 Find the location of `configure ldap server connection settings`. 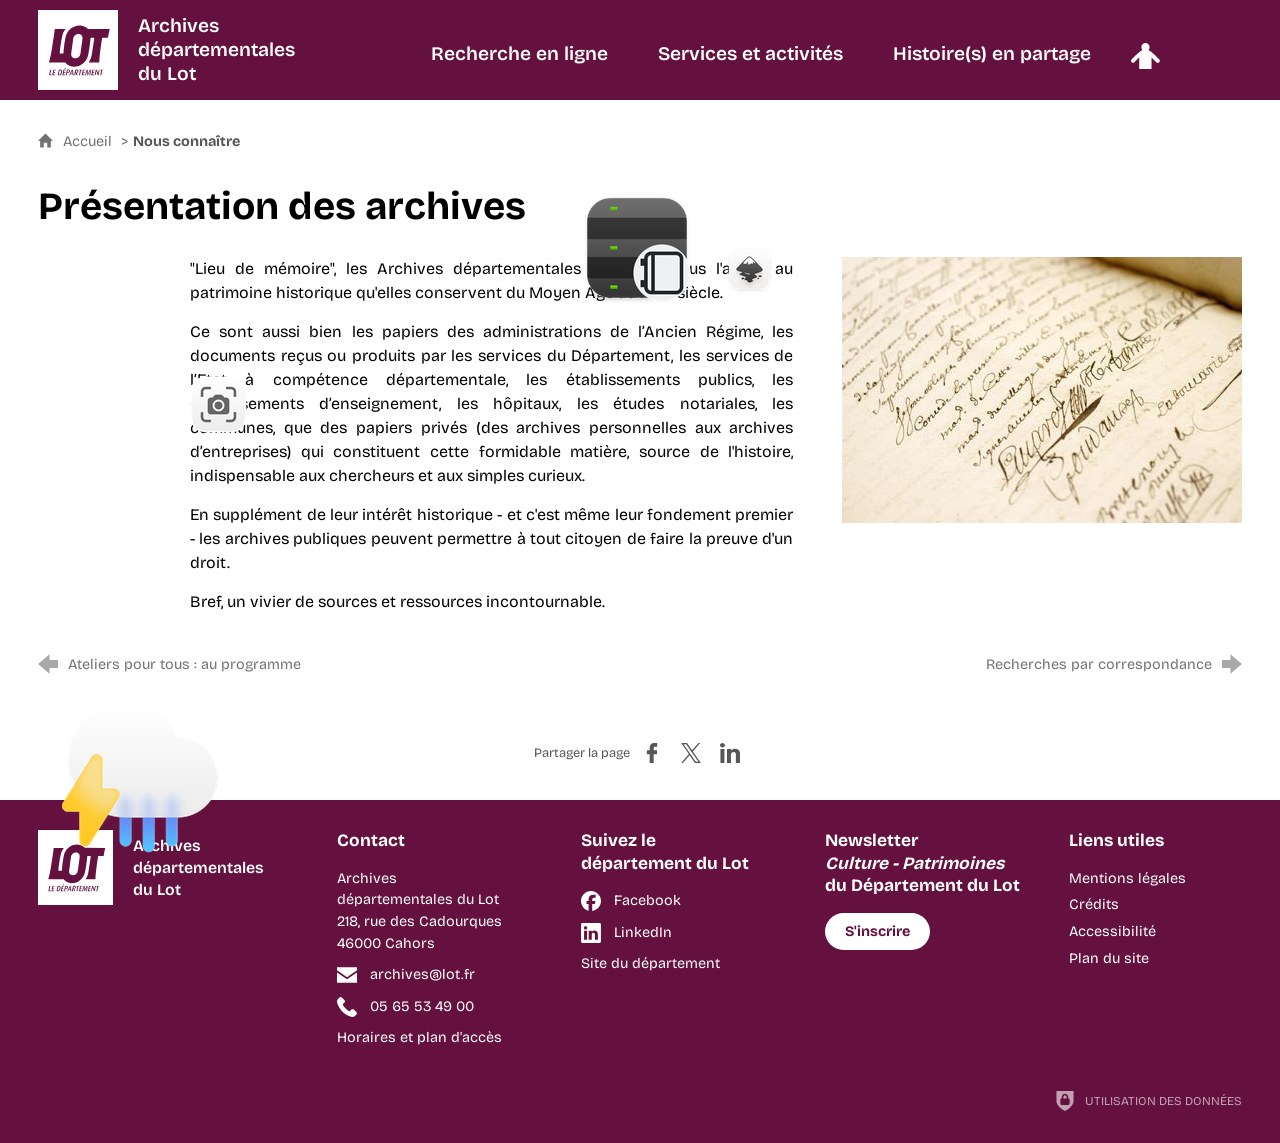

configure ldap server connection settings is located at coordinates (637, 248).